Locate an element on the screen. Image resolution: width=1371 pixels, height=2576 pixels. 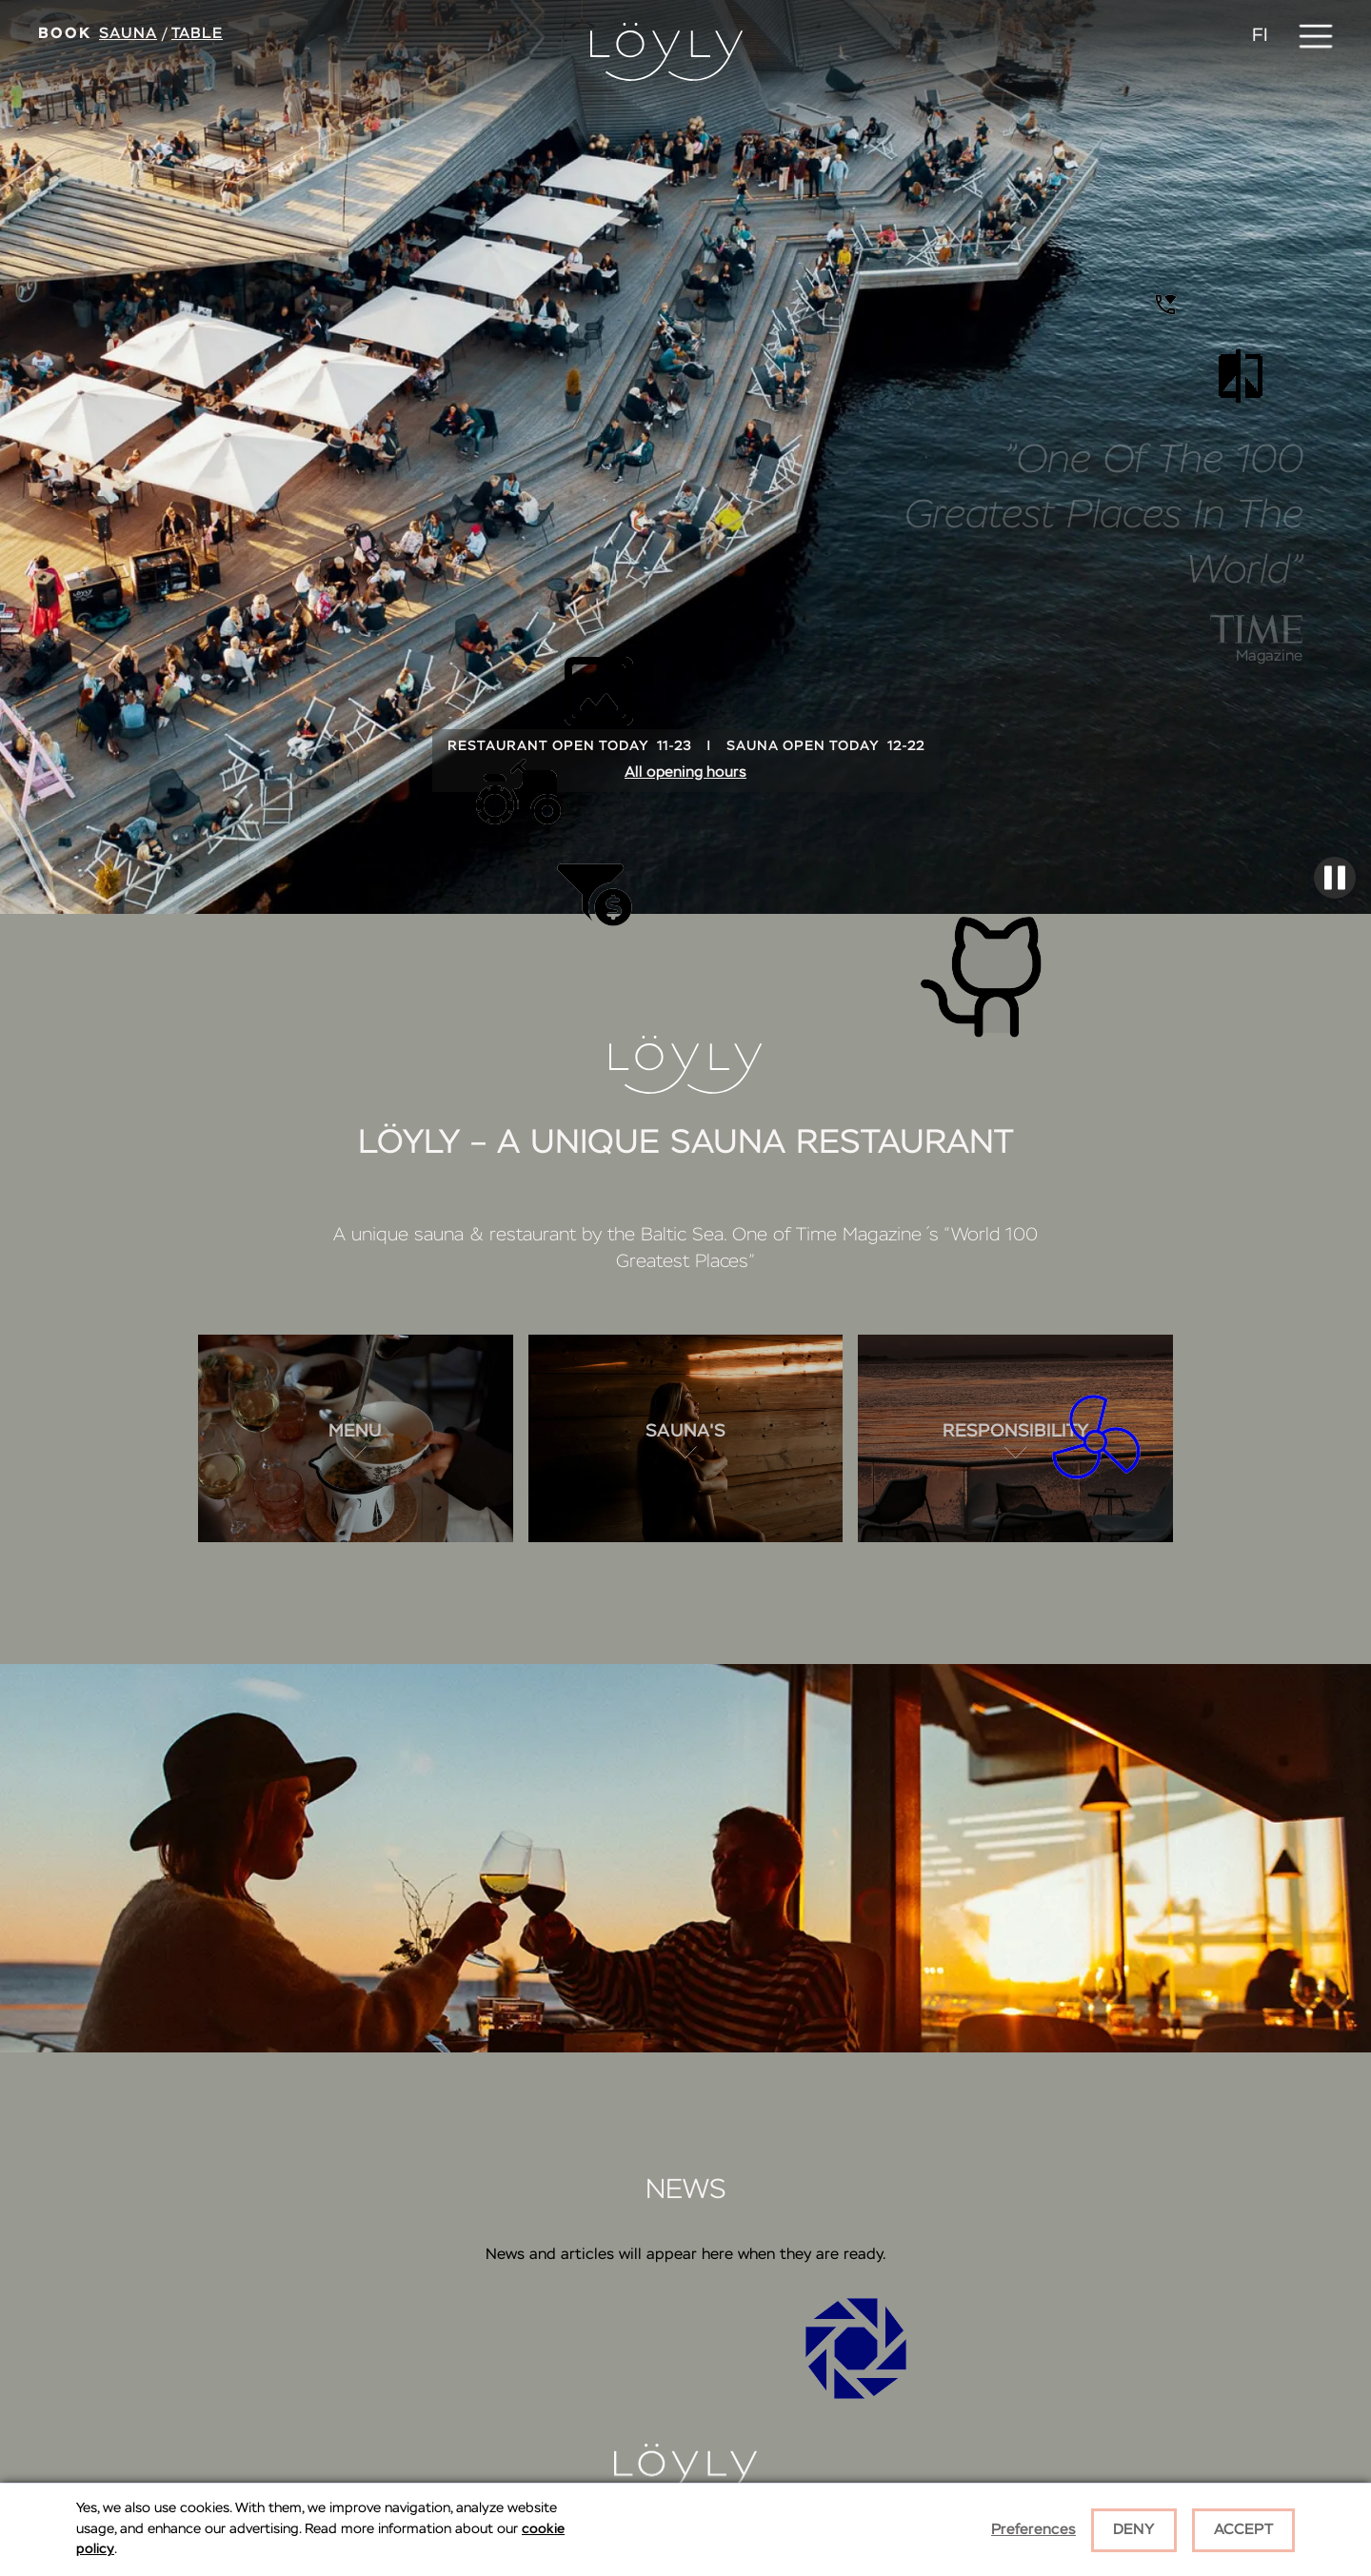
view original image without cropping is located at coordinates (599, 691).